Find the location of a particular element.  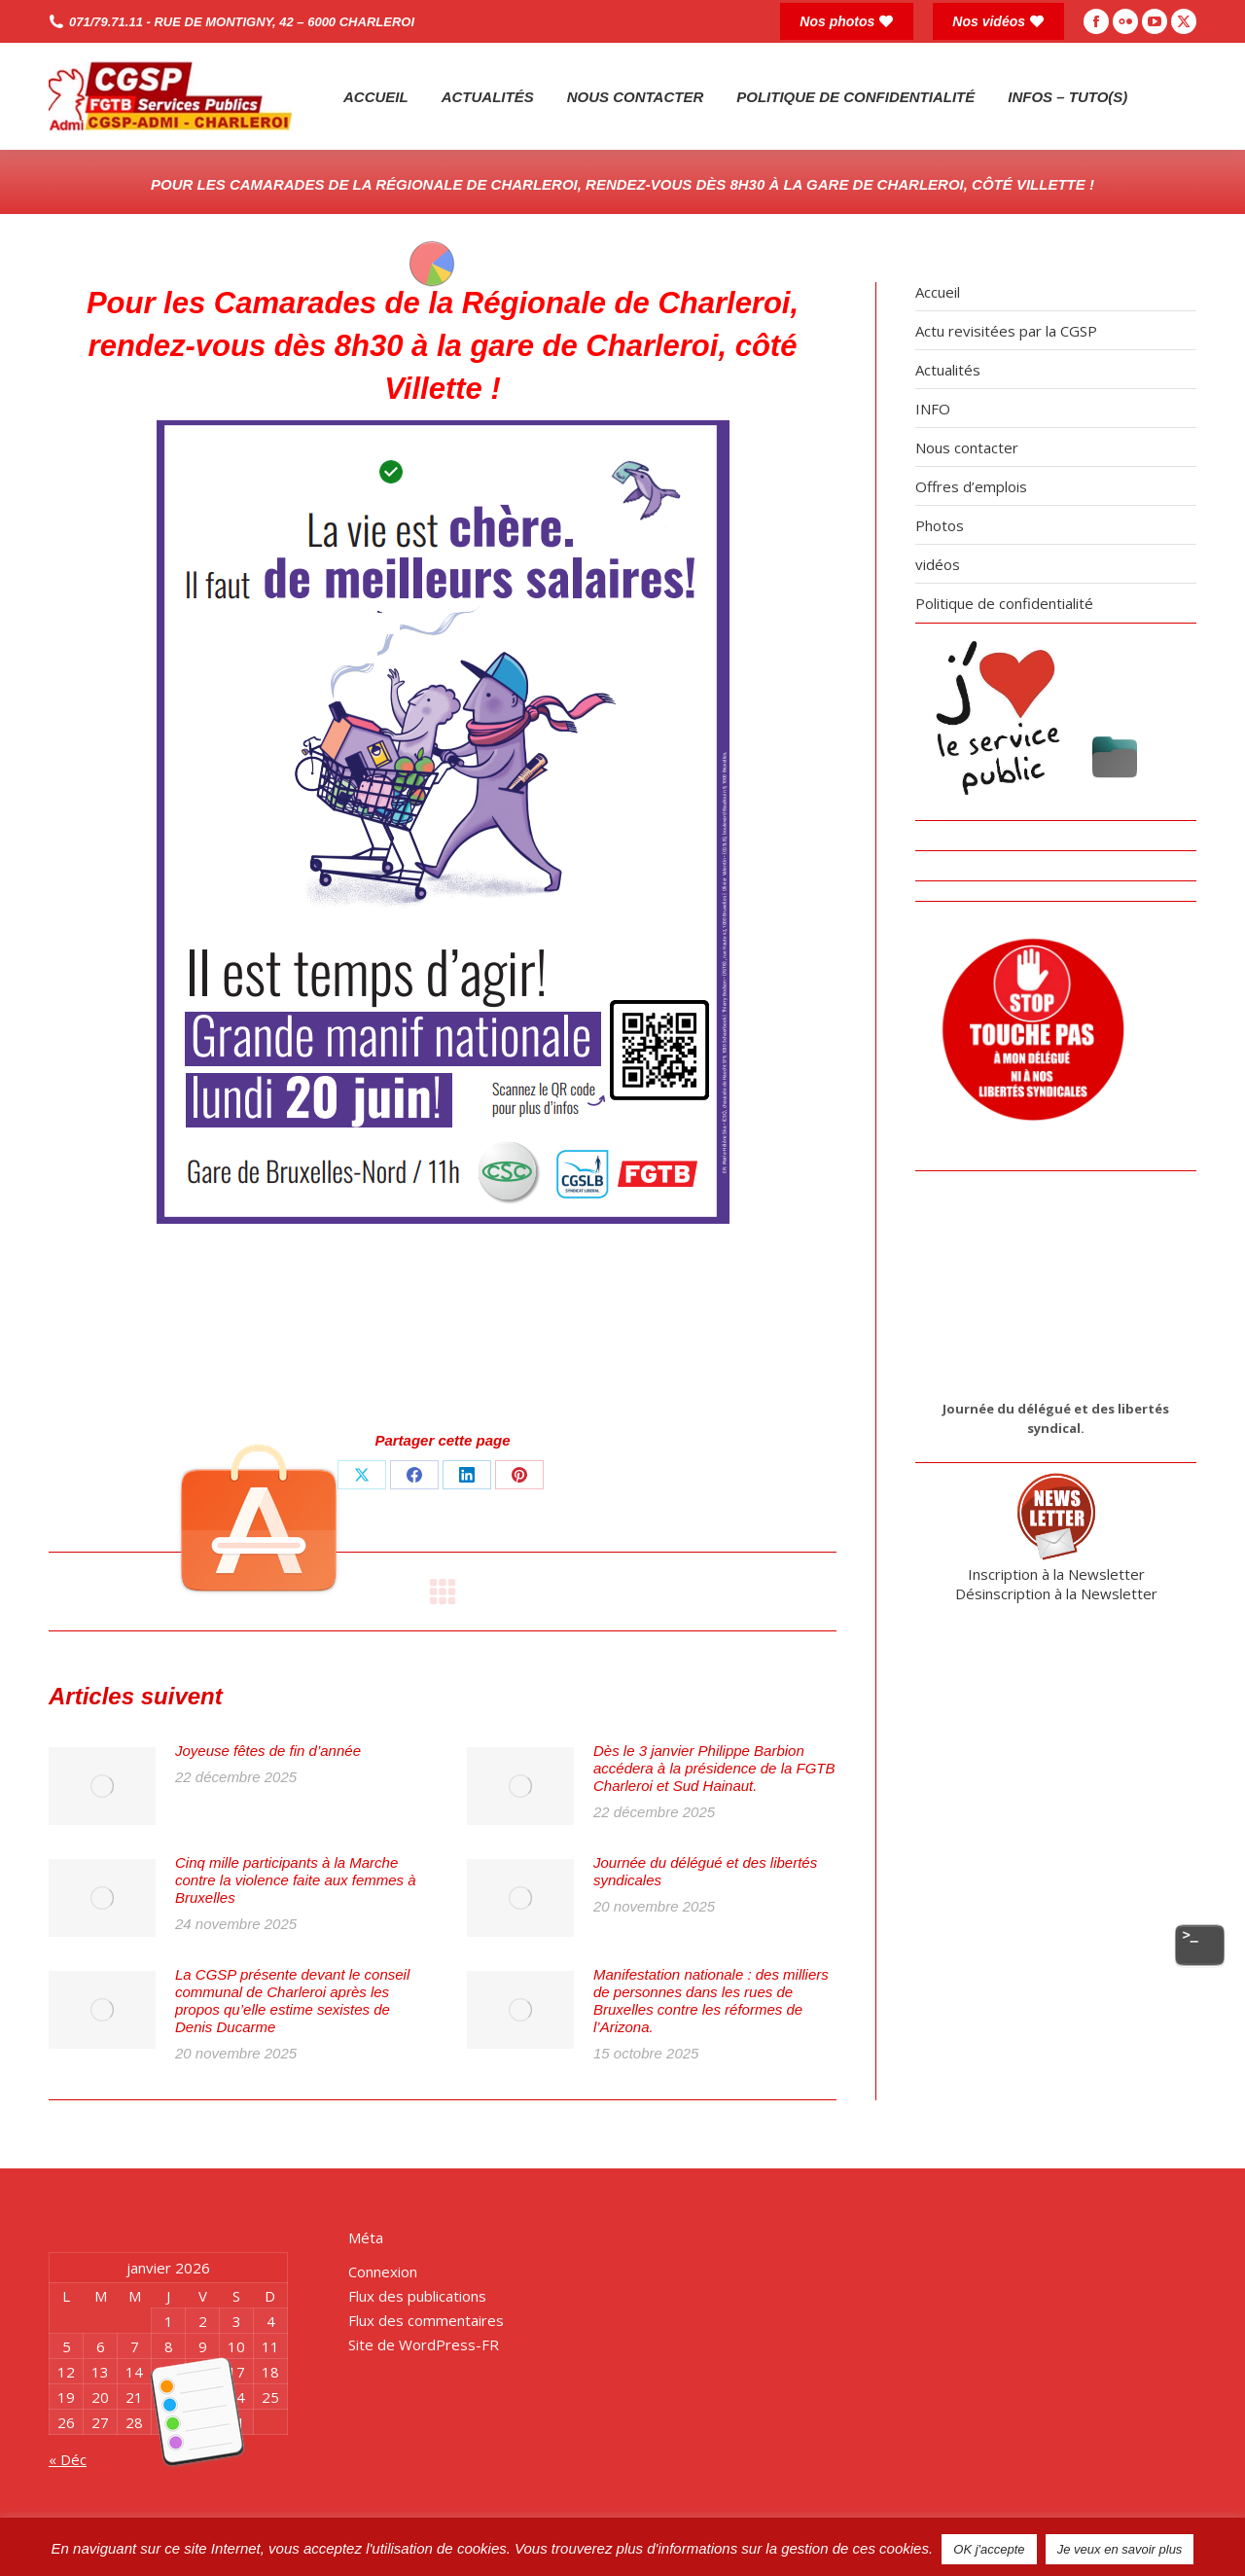

open disk usage analyzer is located at coordinates (432, 264).